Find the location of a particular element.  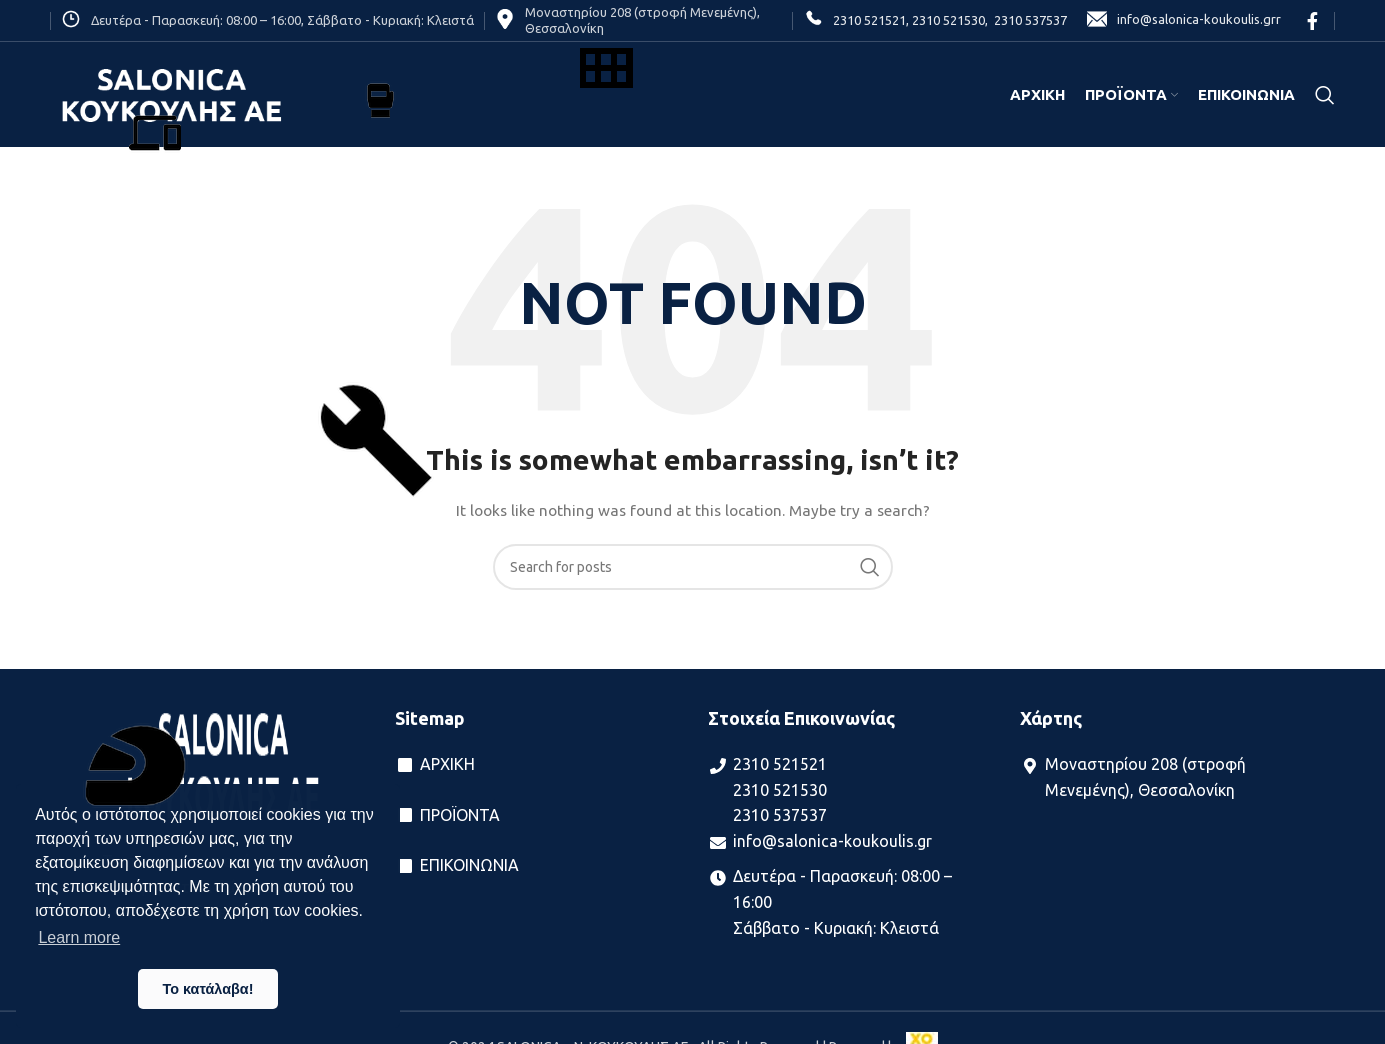

access MMA or boxing-related content is located at coordinates (380, 100).